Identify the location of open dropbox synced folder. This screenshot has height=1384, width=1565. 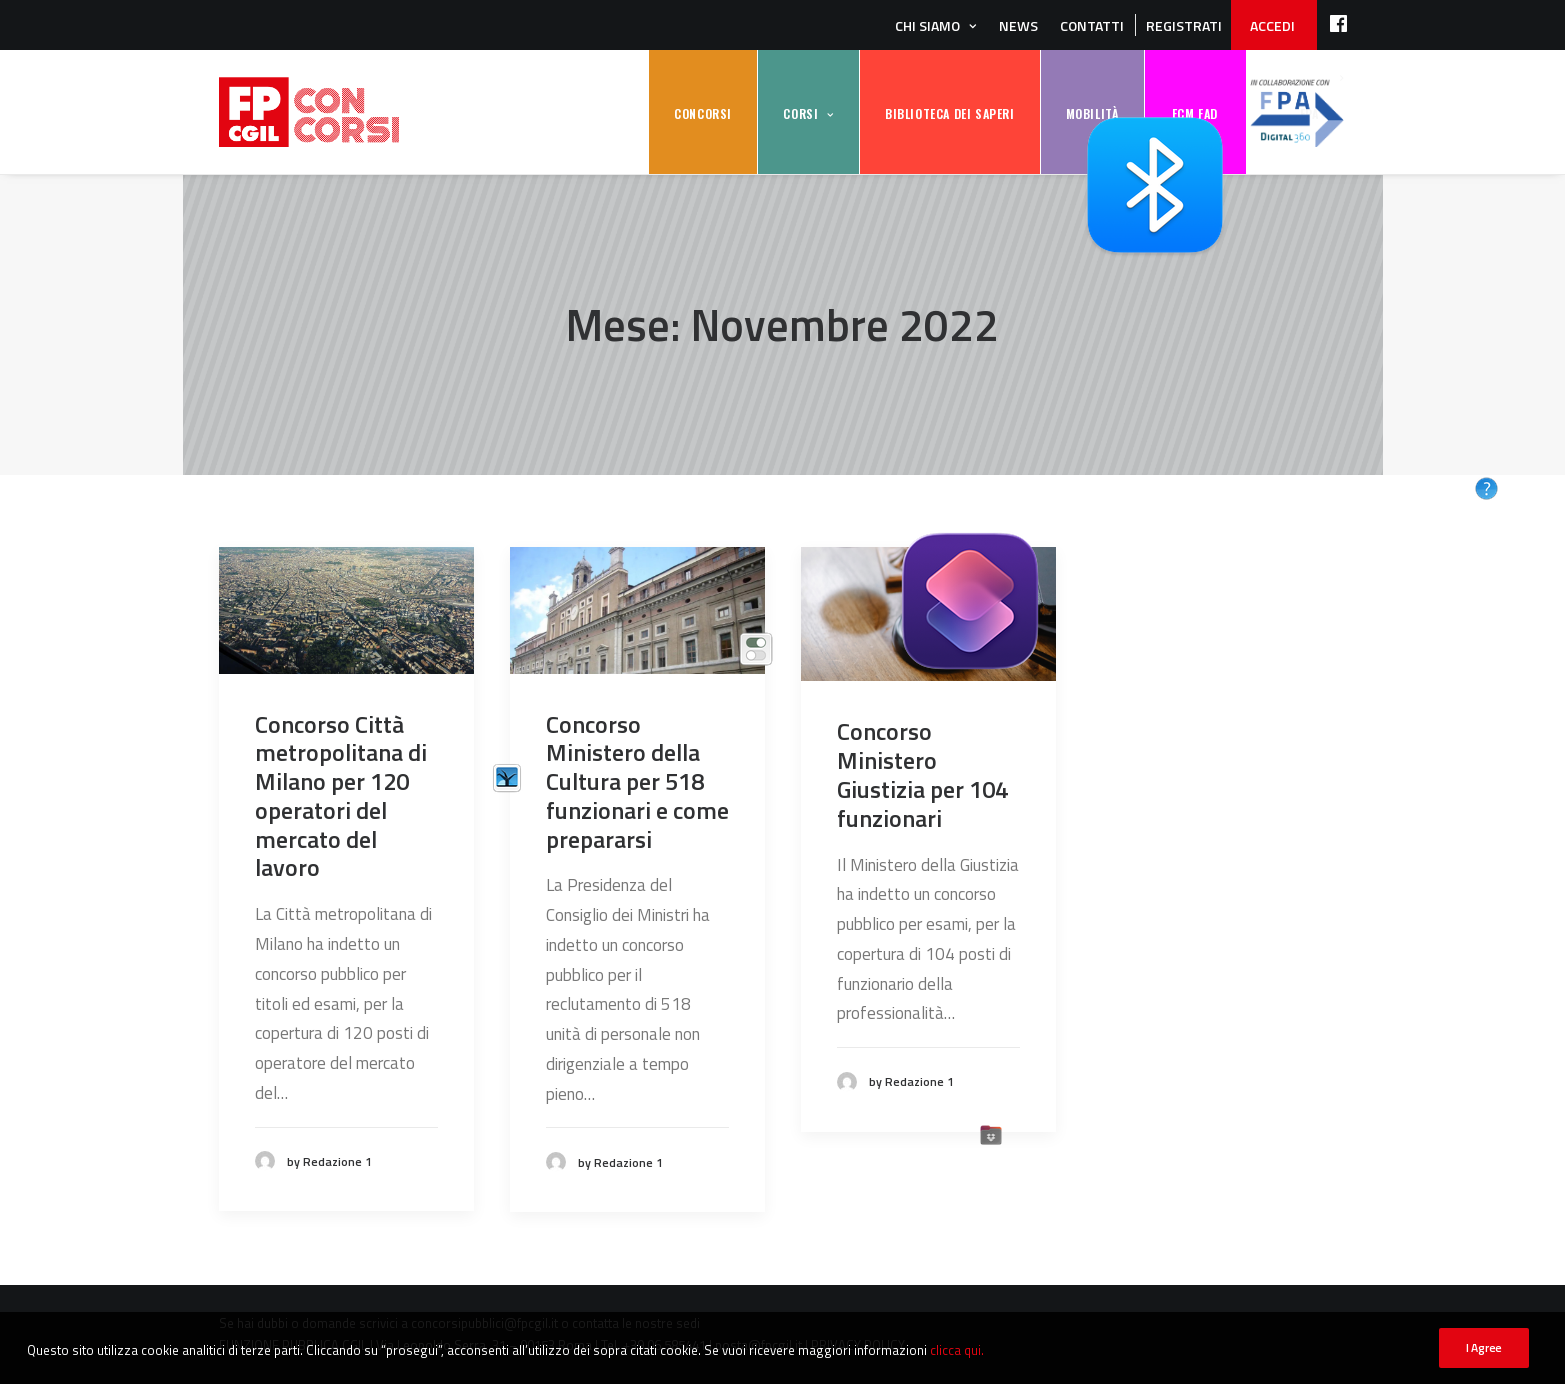
(991, 1135).